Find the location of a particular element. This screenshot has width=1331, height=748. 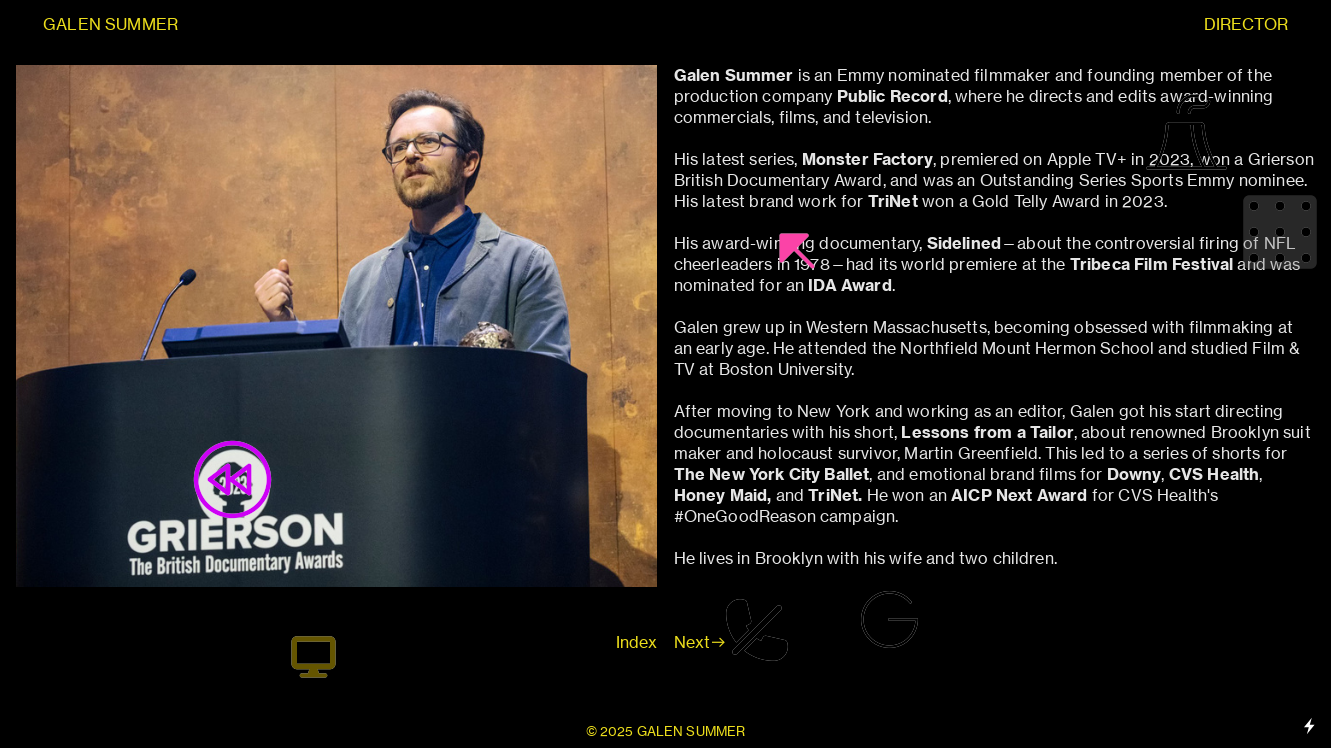

sign in with Google is located at coordinates (889, 619).